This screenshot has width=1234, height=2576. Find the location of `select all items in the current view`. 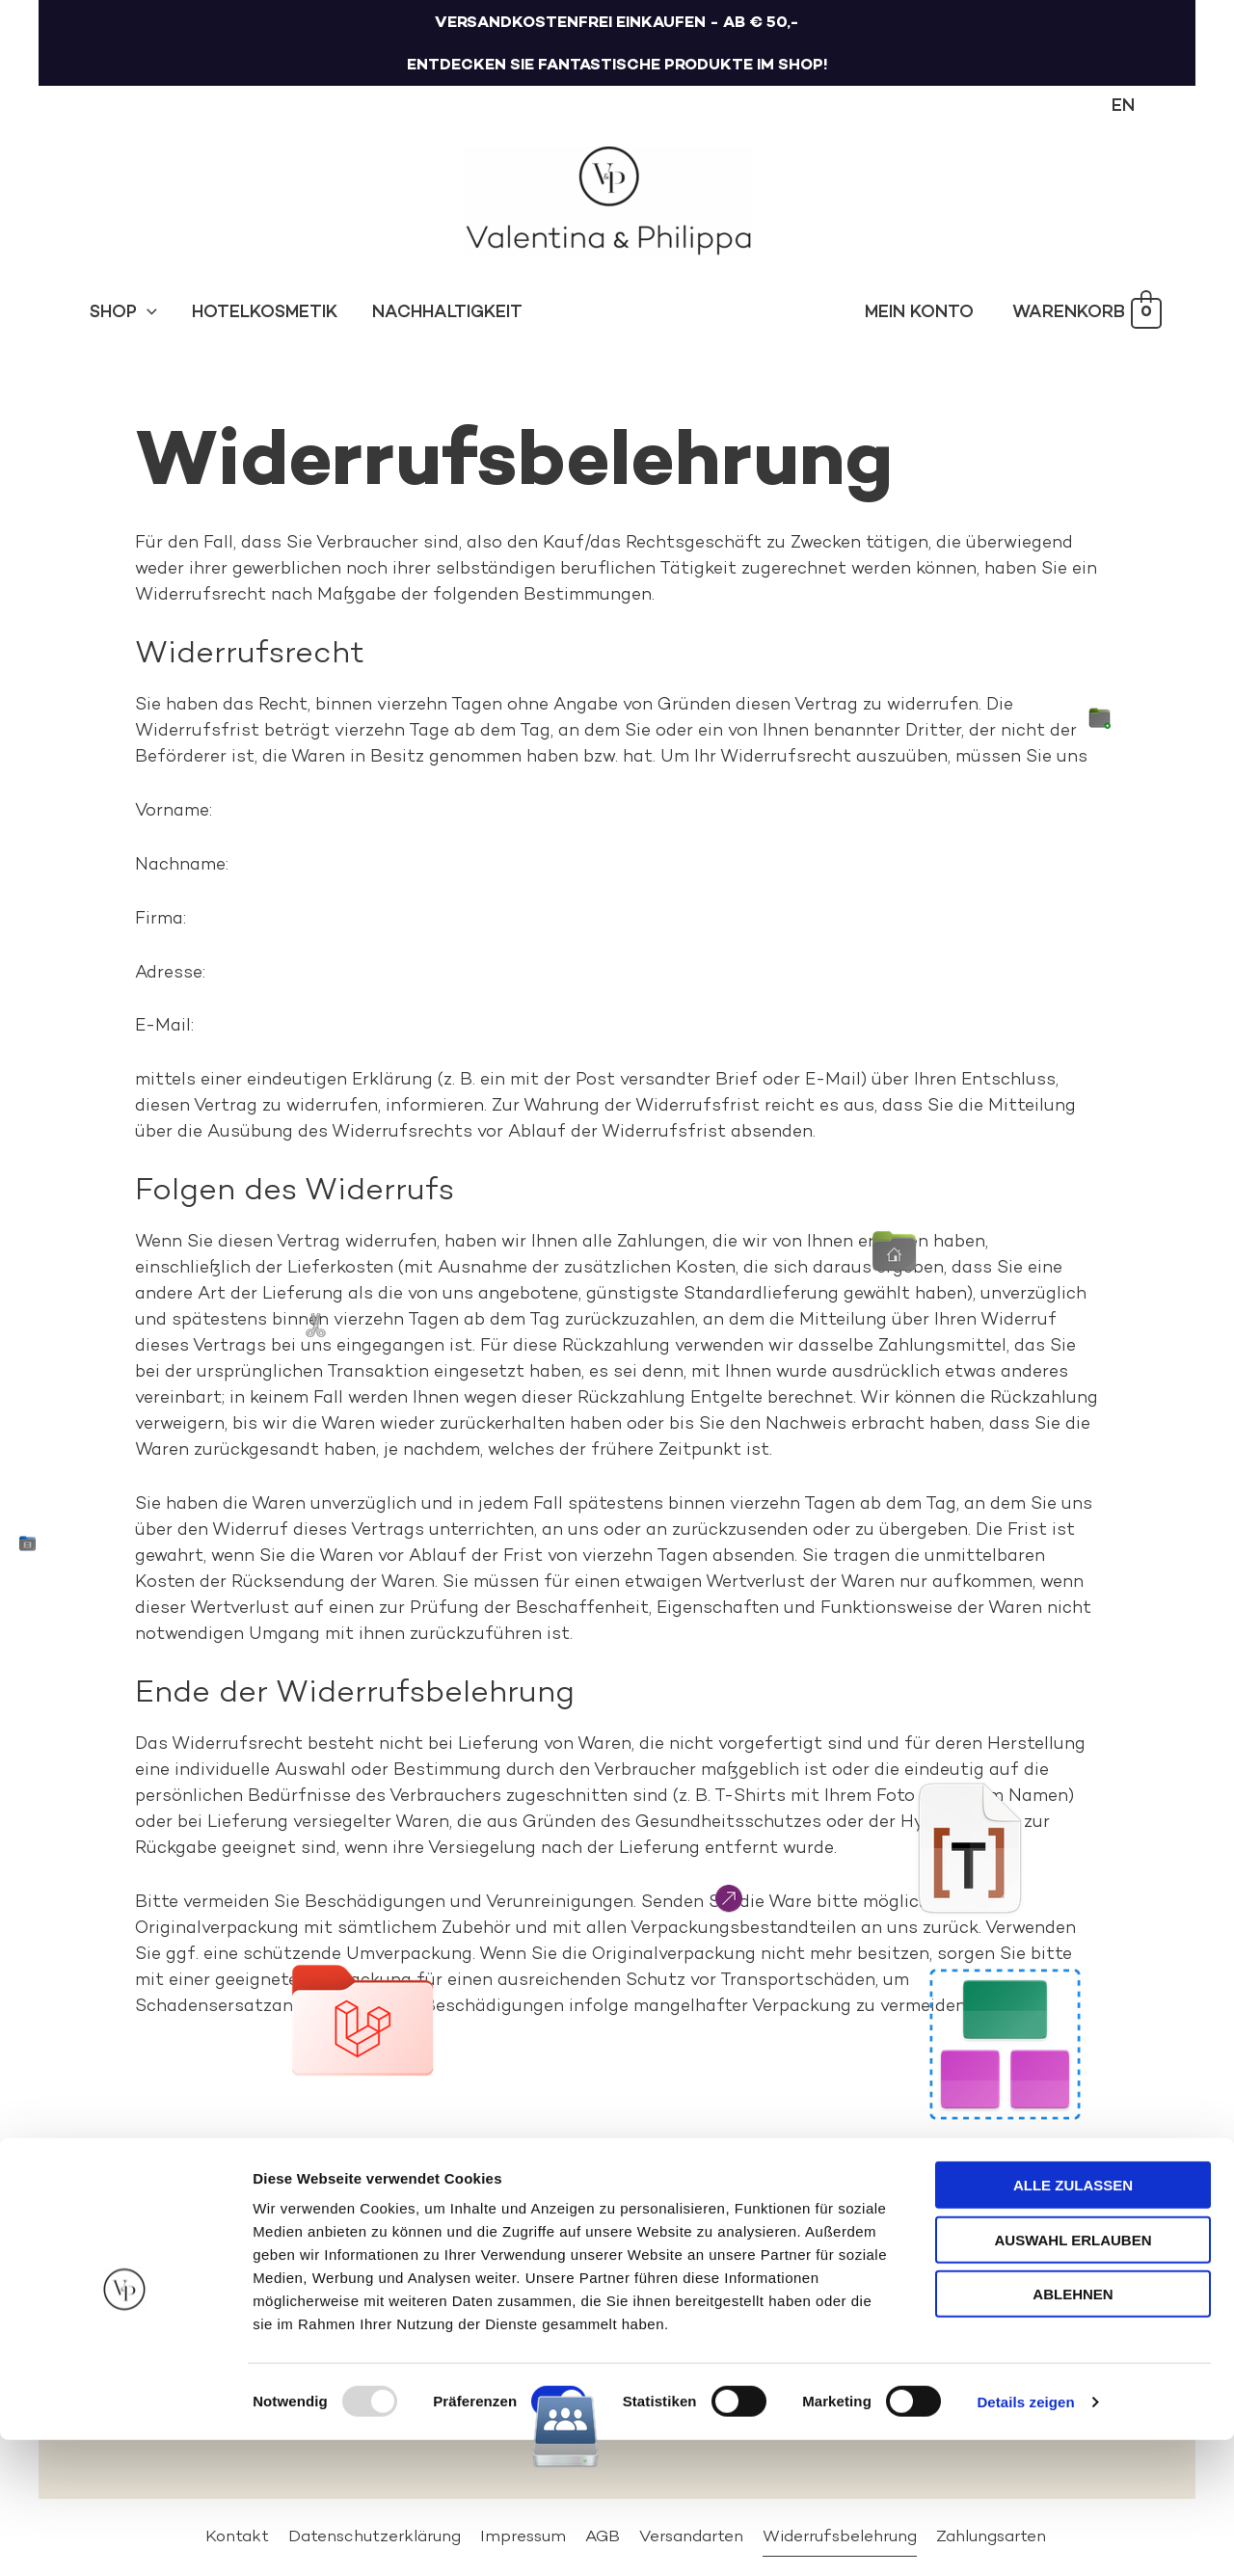

select all items in the current view is located at coordinates (1005, 2044).